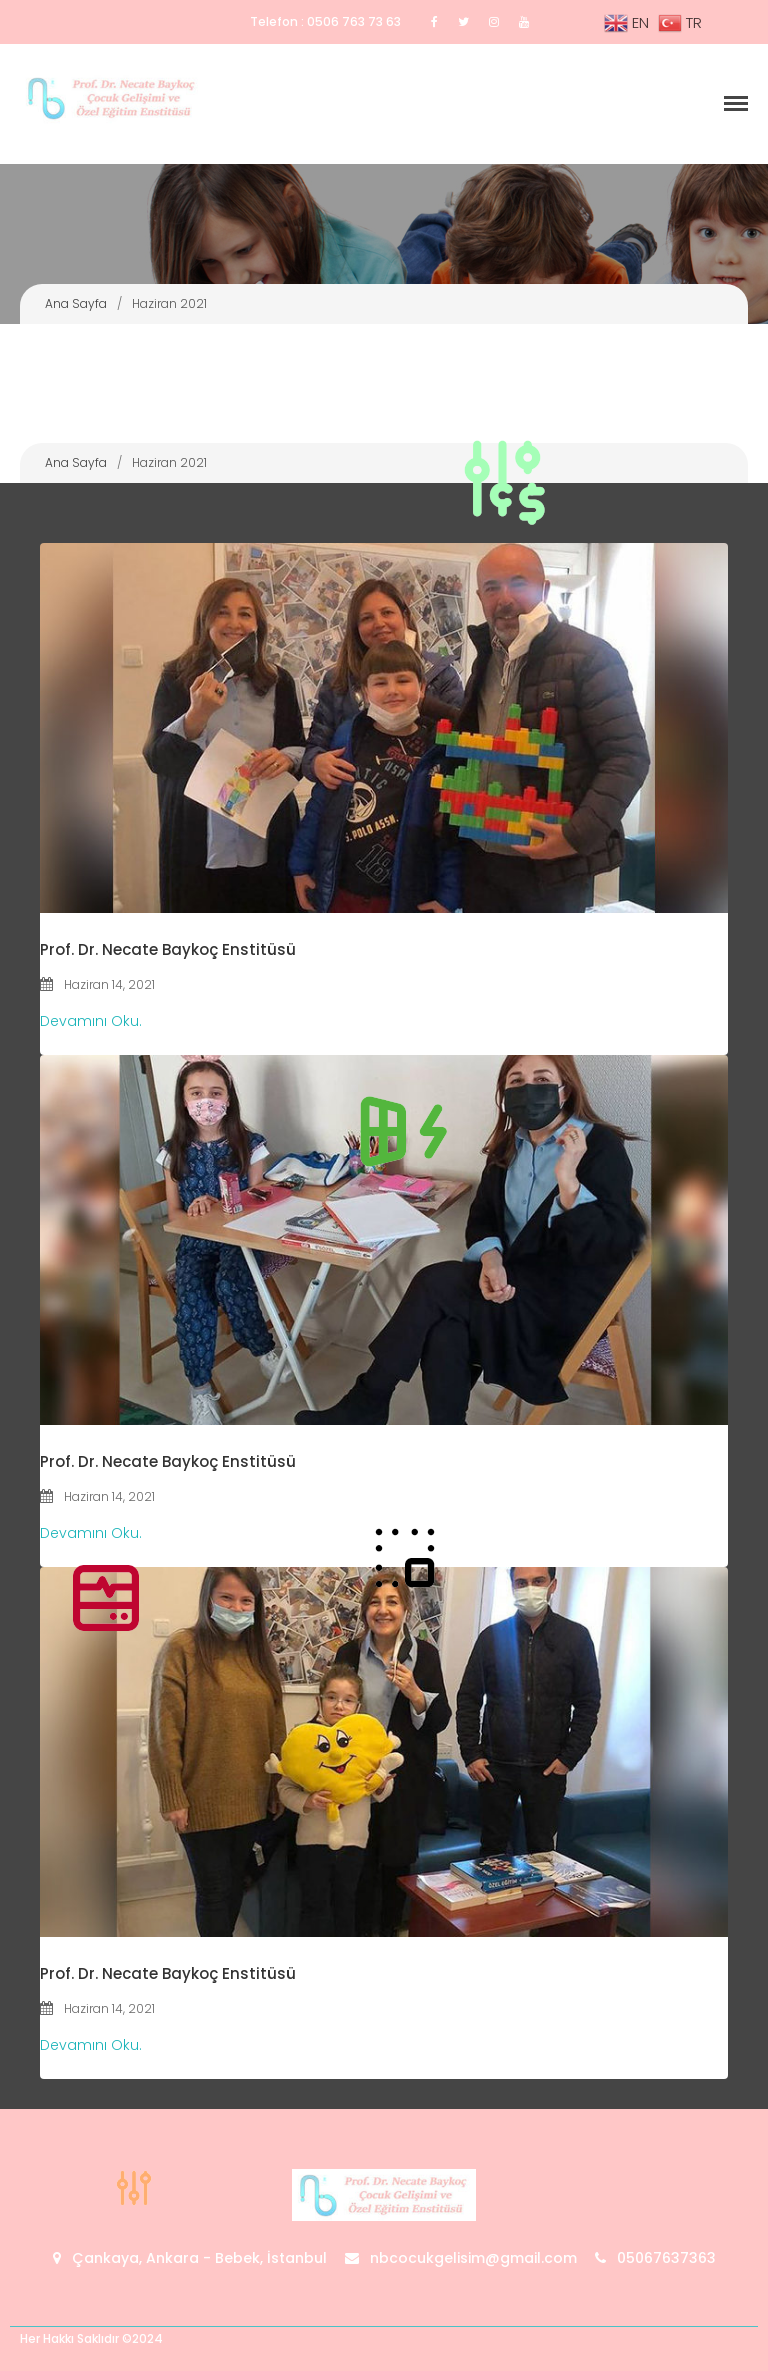 This screenshot has width=768, height=2371. What do you see at coordinates (405, 1558) in the screenshot?
I see `align element to bottom-right corner` at bounding box center [405, 1558].